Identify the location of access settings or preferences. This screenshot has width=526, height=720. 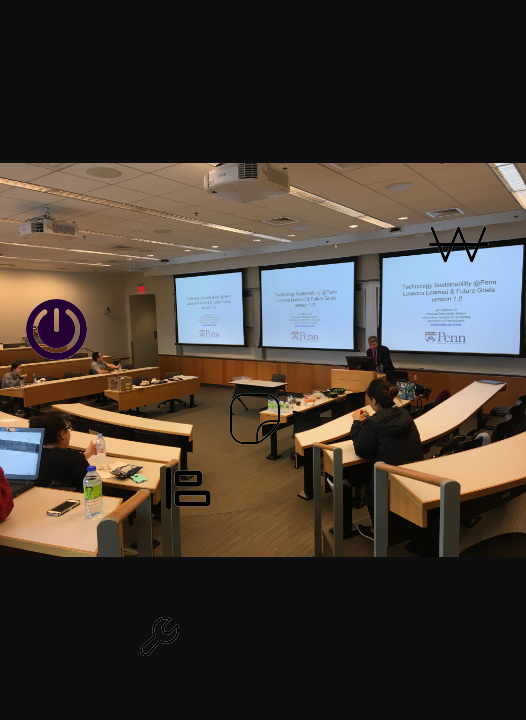
(159, 636).